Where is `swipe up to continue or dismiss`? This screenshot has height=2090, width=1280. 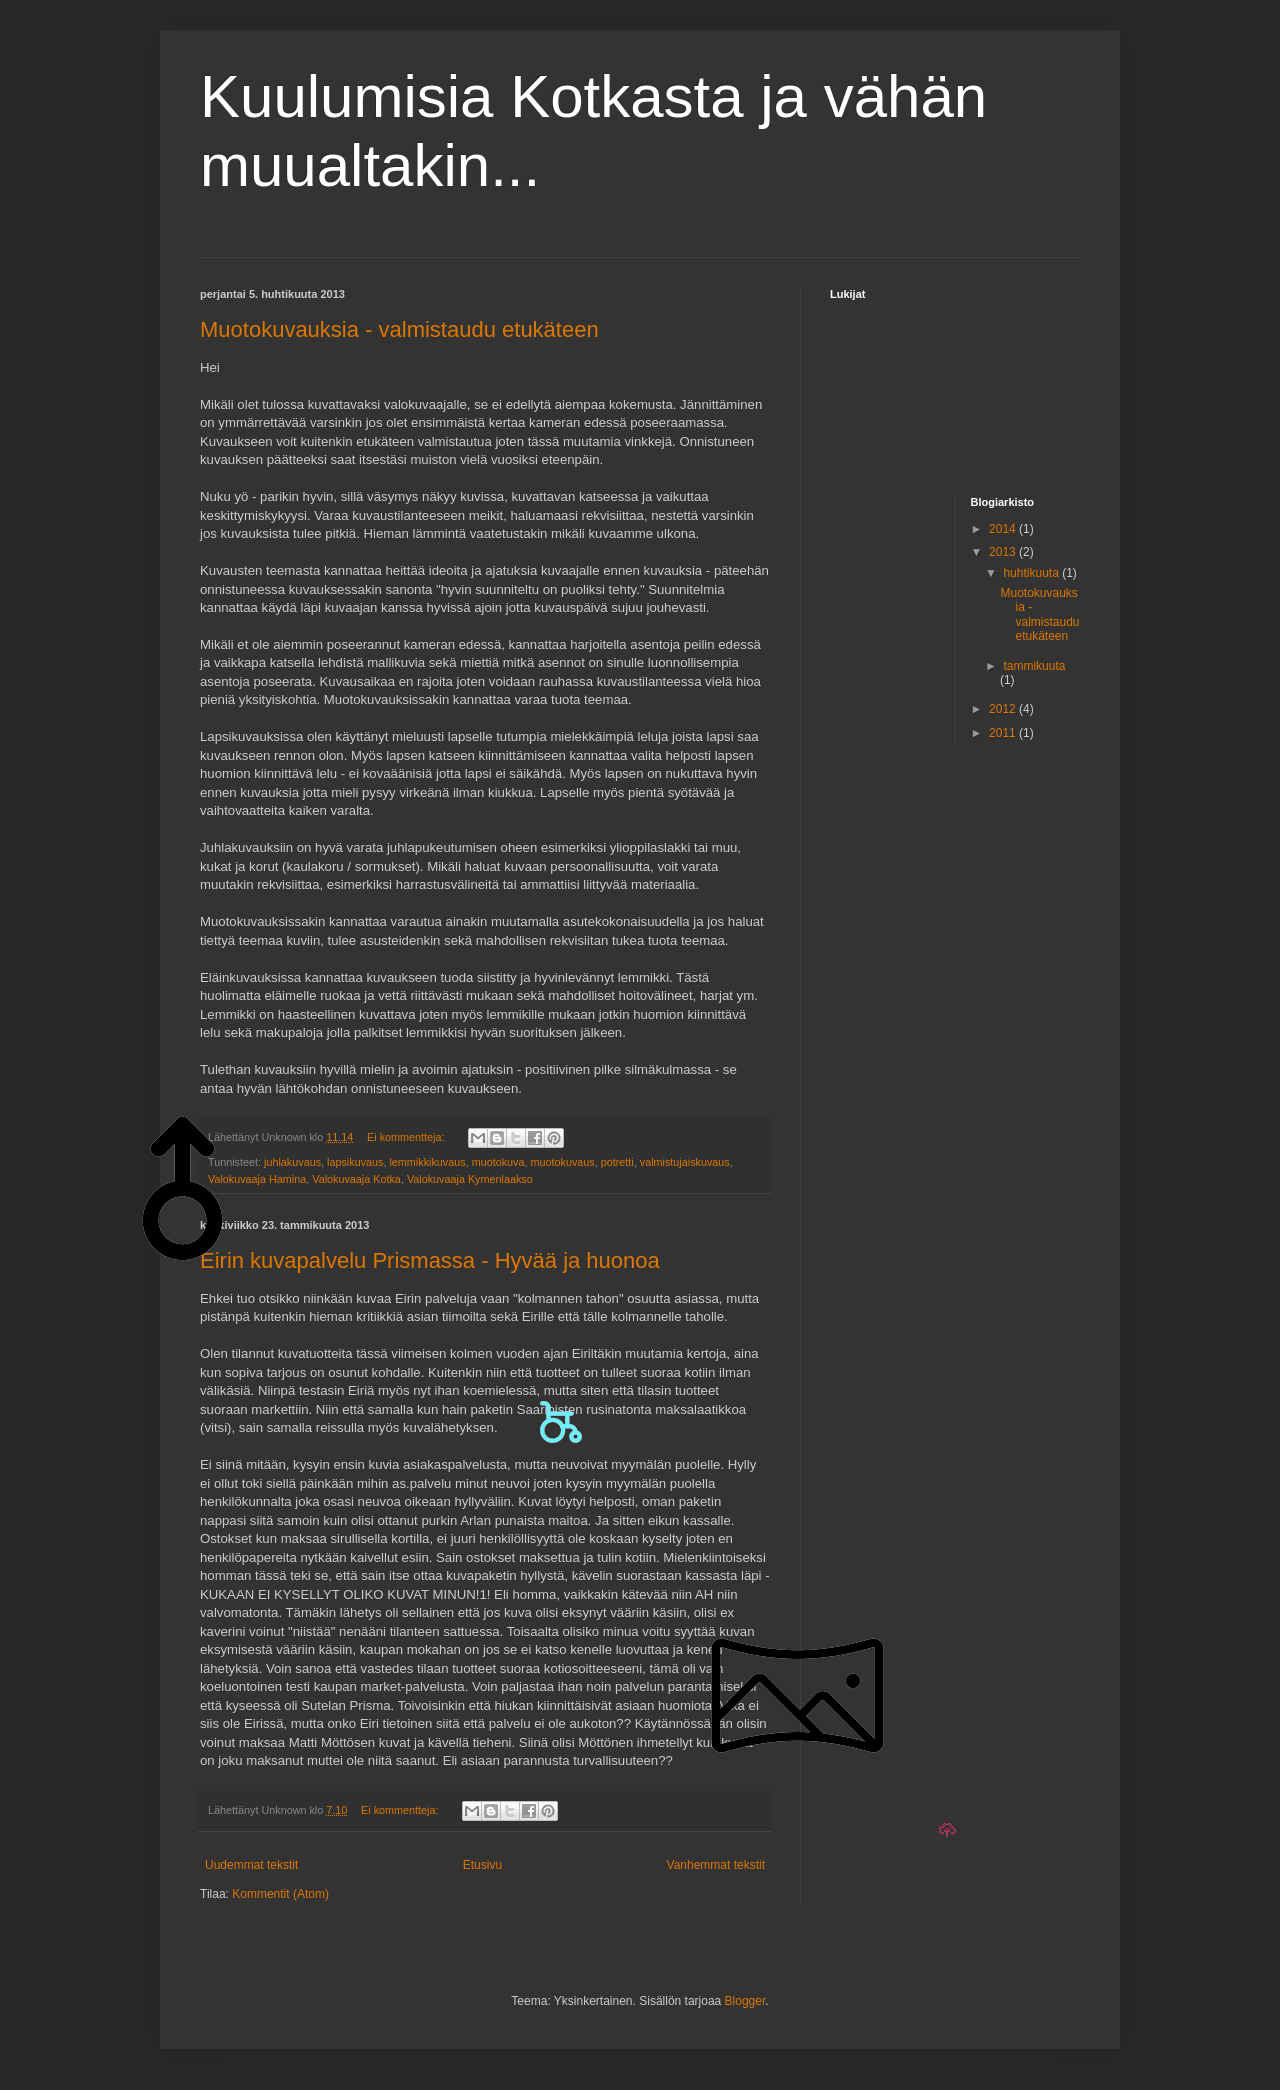 swipe up to continue or dismiss is located at coordinates (182, 1188).